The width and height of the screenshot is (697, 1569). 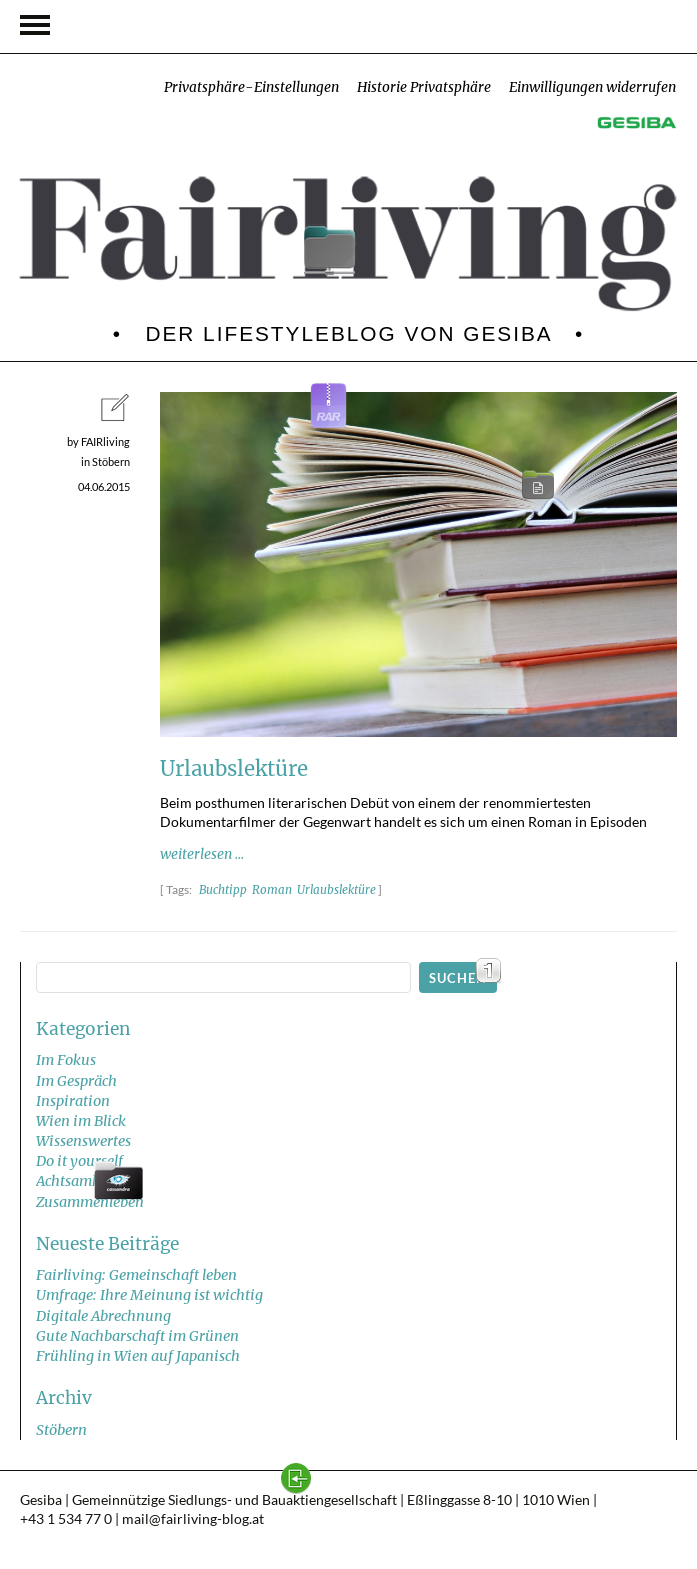 What do you see at coordinates (329, 249) in the screenshot?
I see `access a remote or network folder` at bounding box center [329, 249].